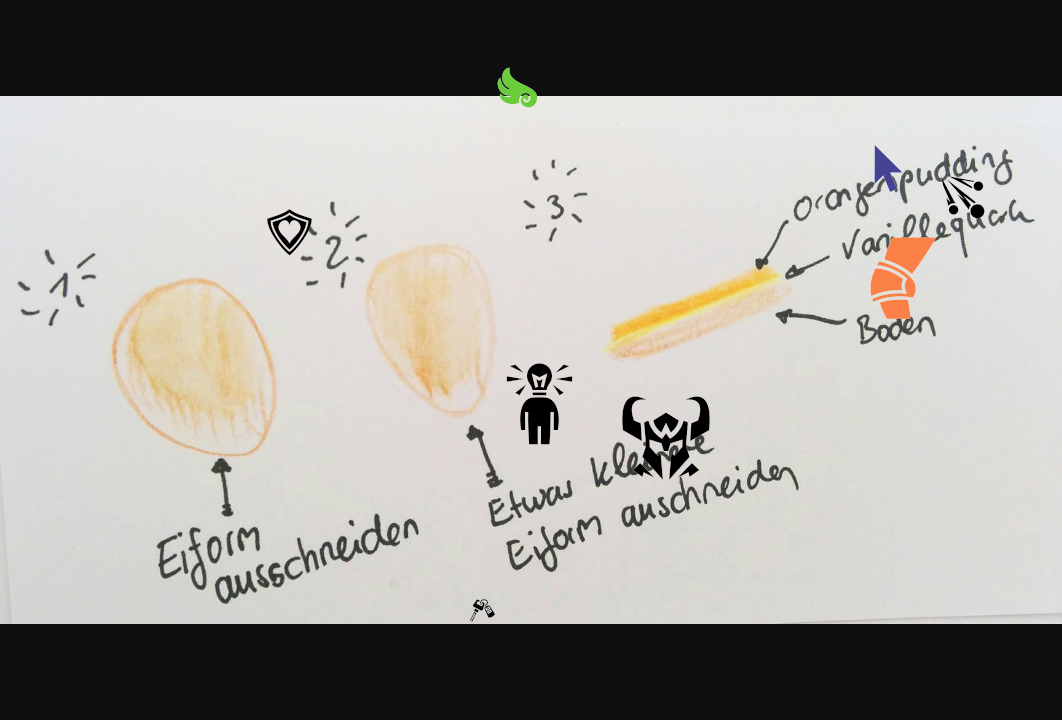 This screenshot has height=720, width=1062. I want to click on launch projectiles or balls, so click(963, 196).